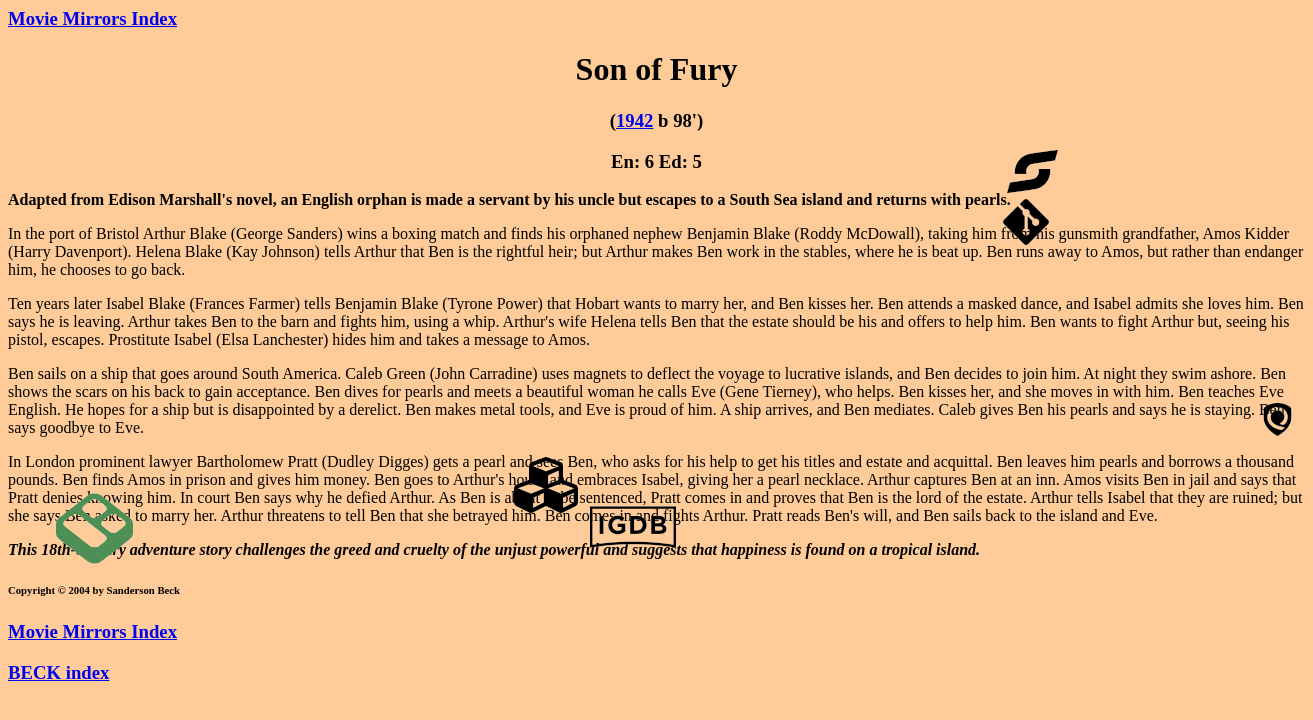 The width and height of the screenshot is (1313, 720). Describe the element at coordinates (633, 527) in the screenshot. I see `visit IGDB (Internet Game Database) website` at that location.